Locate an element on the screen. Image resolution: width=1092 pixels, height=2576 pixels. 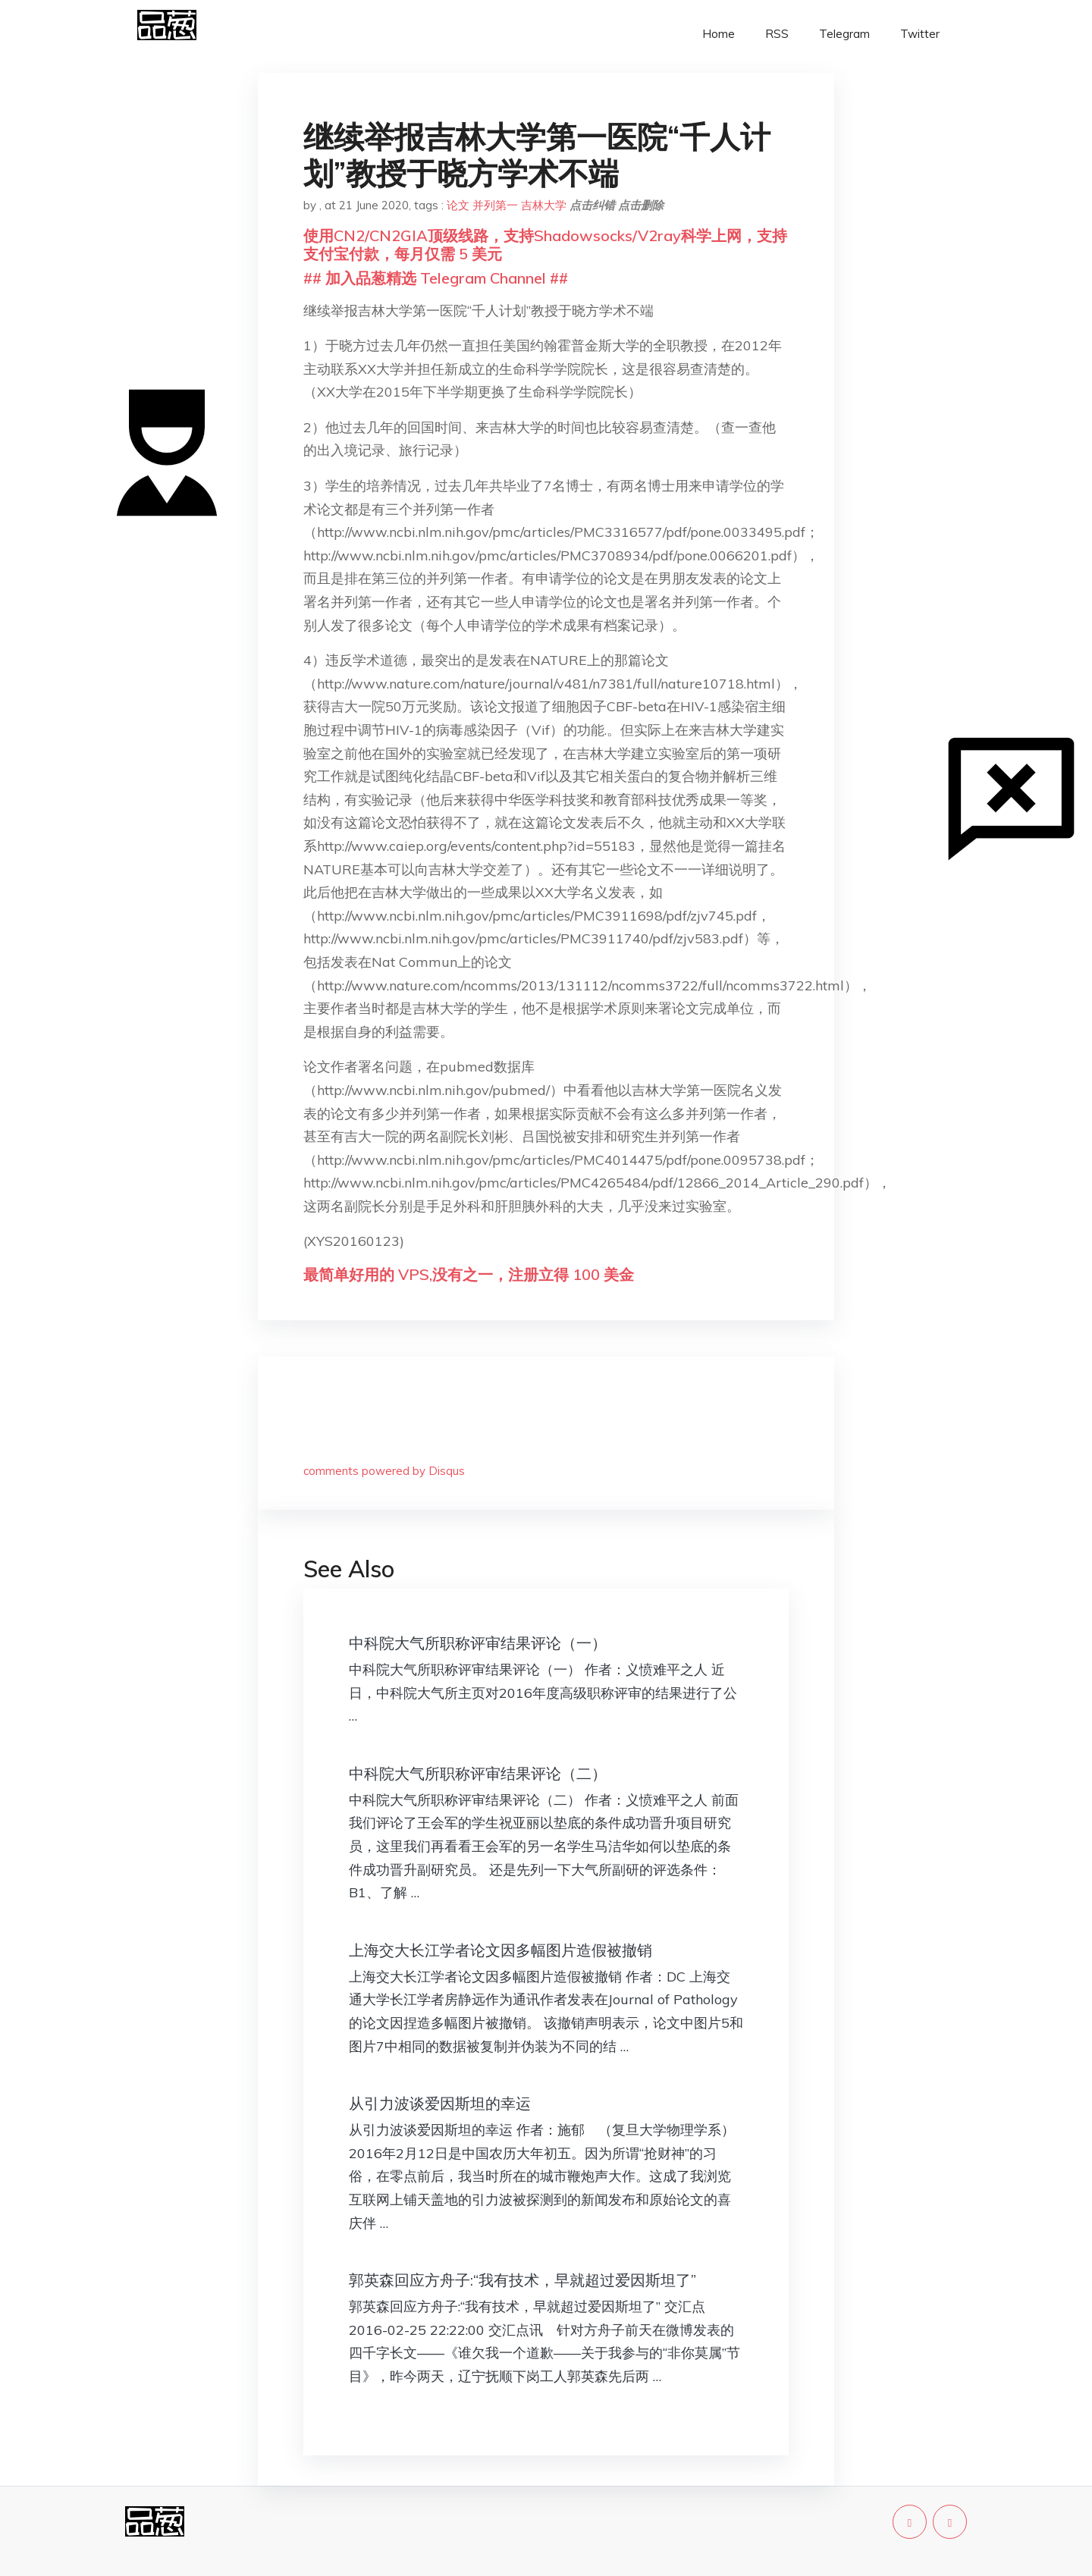
delete a conversation is located at coordinates (1011, 794).